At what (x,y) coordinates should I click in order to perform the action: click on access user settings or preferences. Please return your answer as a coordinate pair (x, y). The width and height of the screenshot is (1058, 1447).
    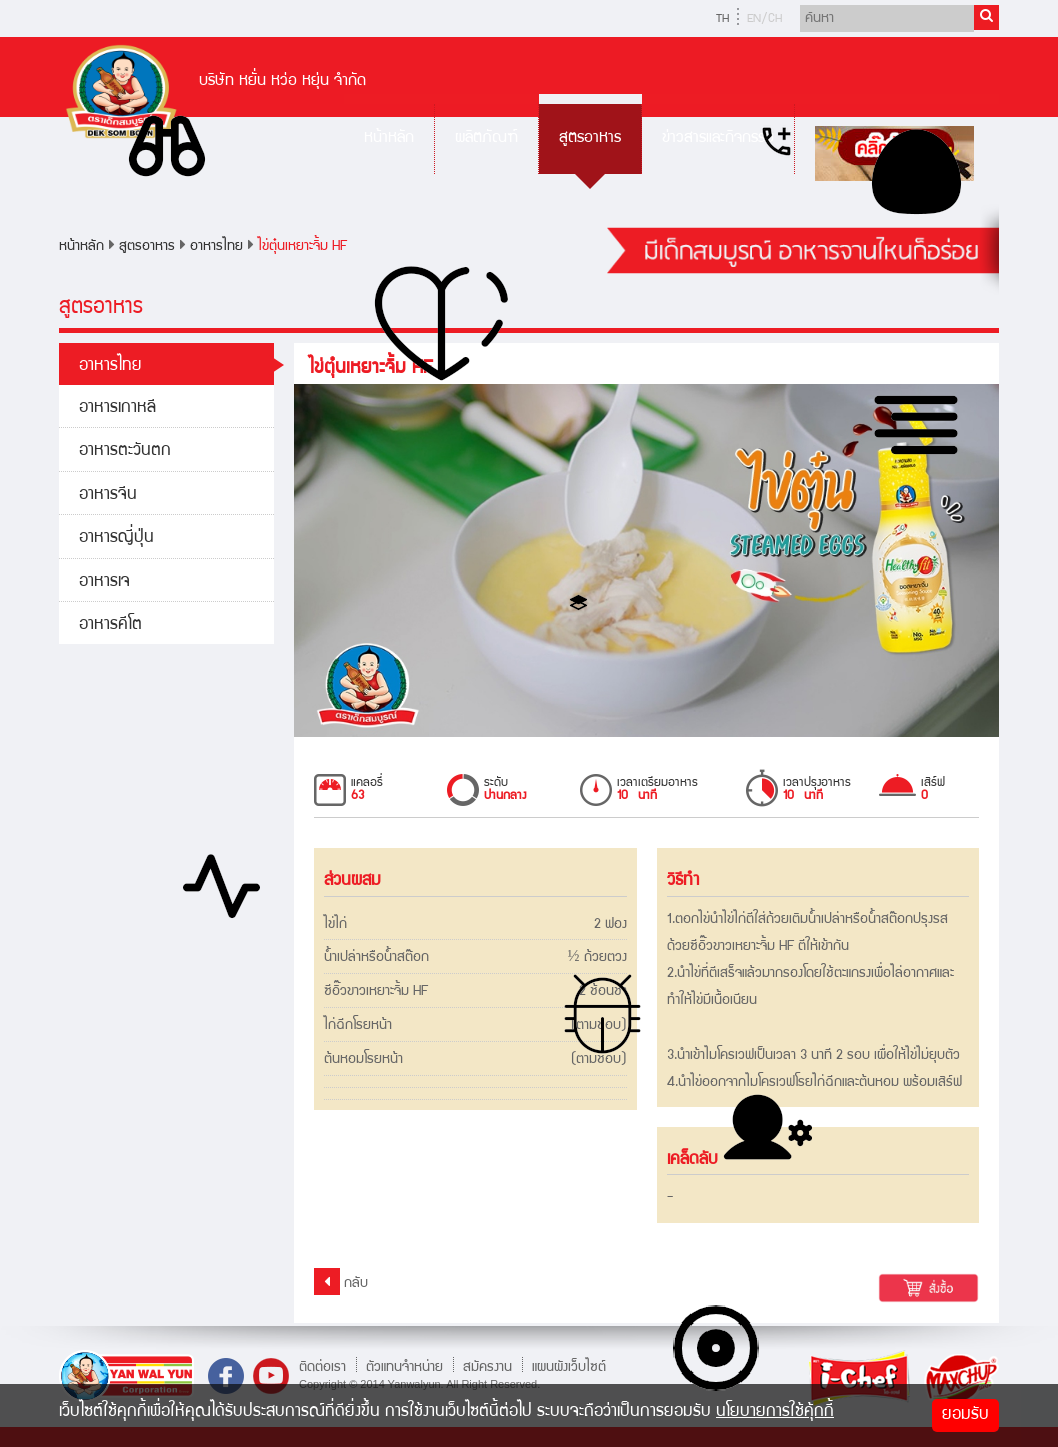
    Looking at the image, I should click on (765, 1130).